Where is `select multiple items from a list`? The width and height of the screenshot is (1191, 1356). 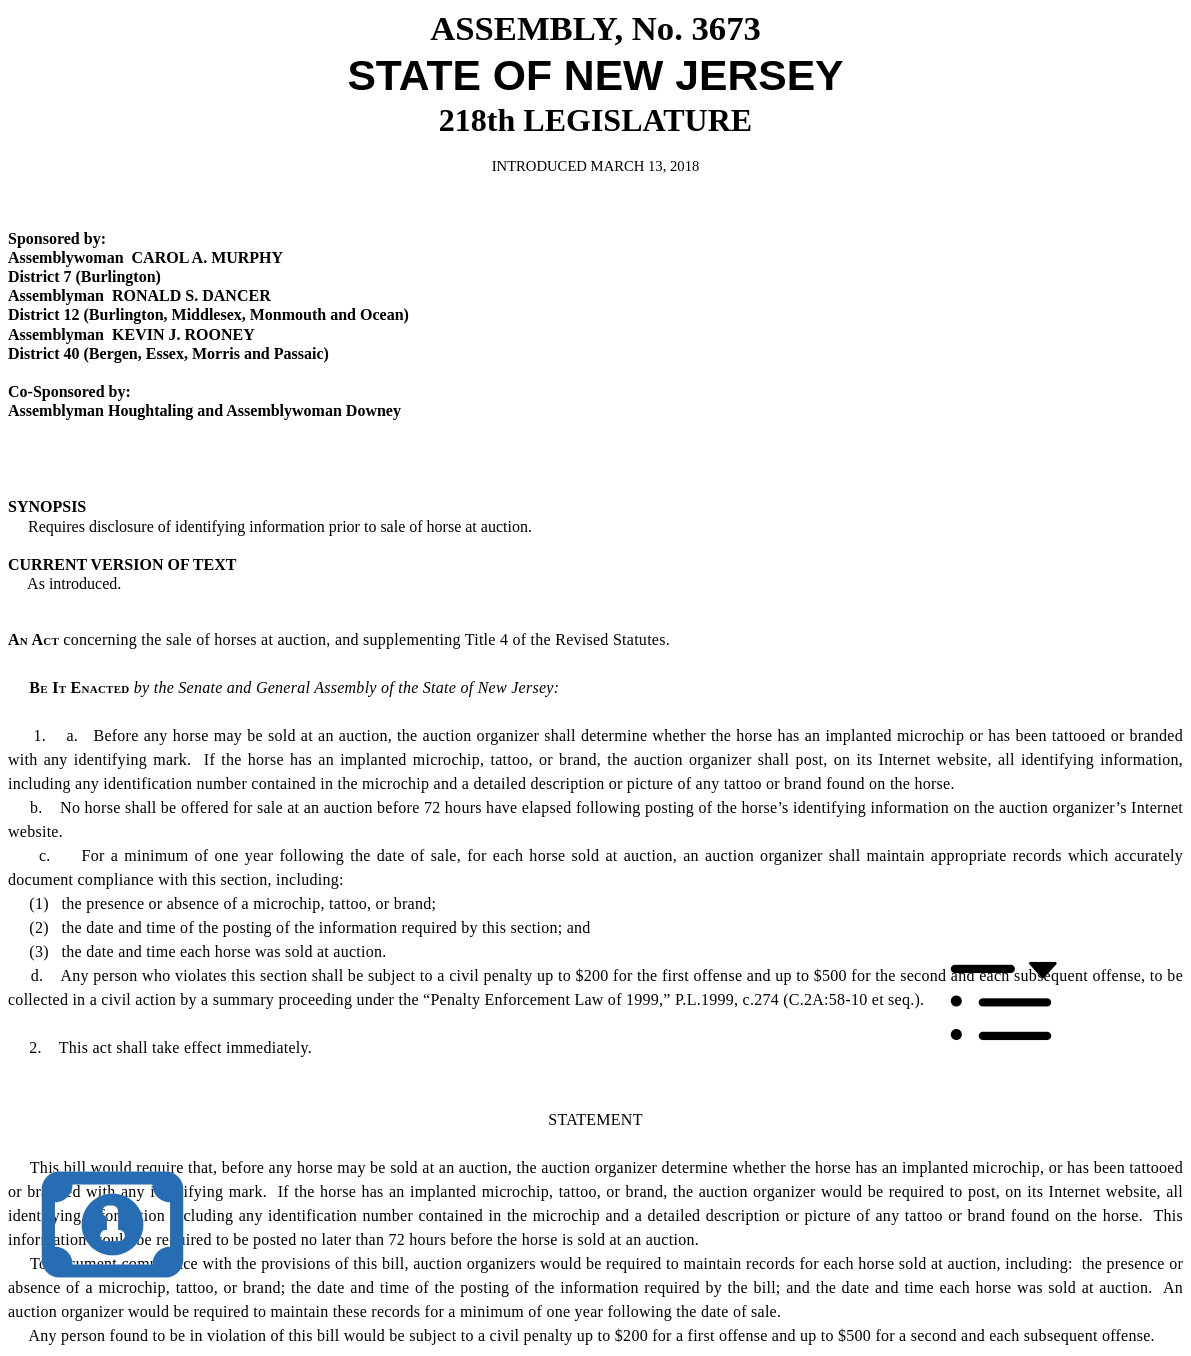 select multiple items from a list is located at coordinates (1001, 1001).